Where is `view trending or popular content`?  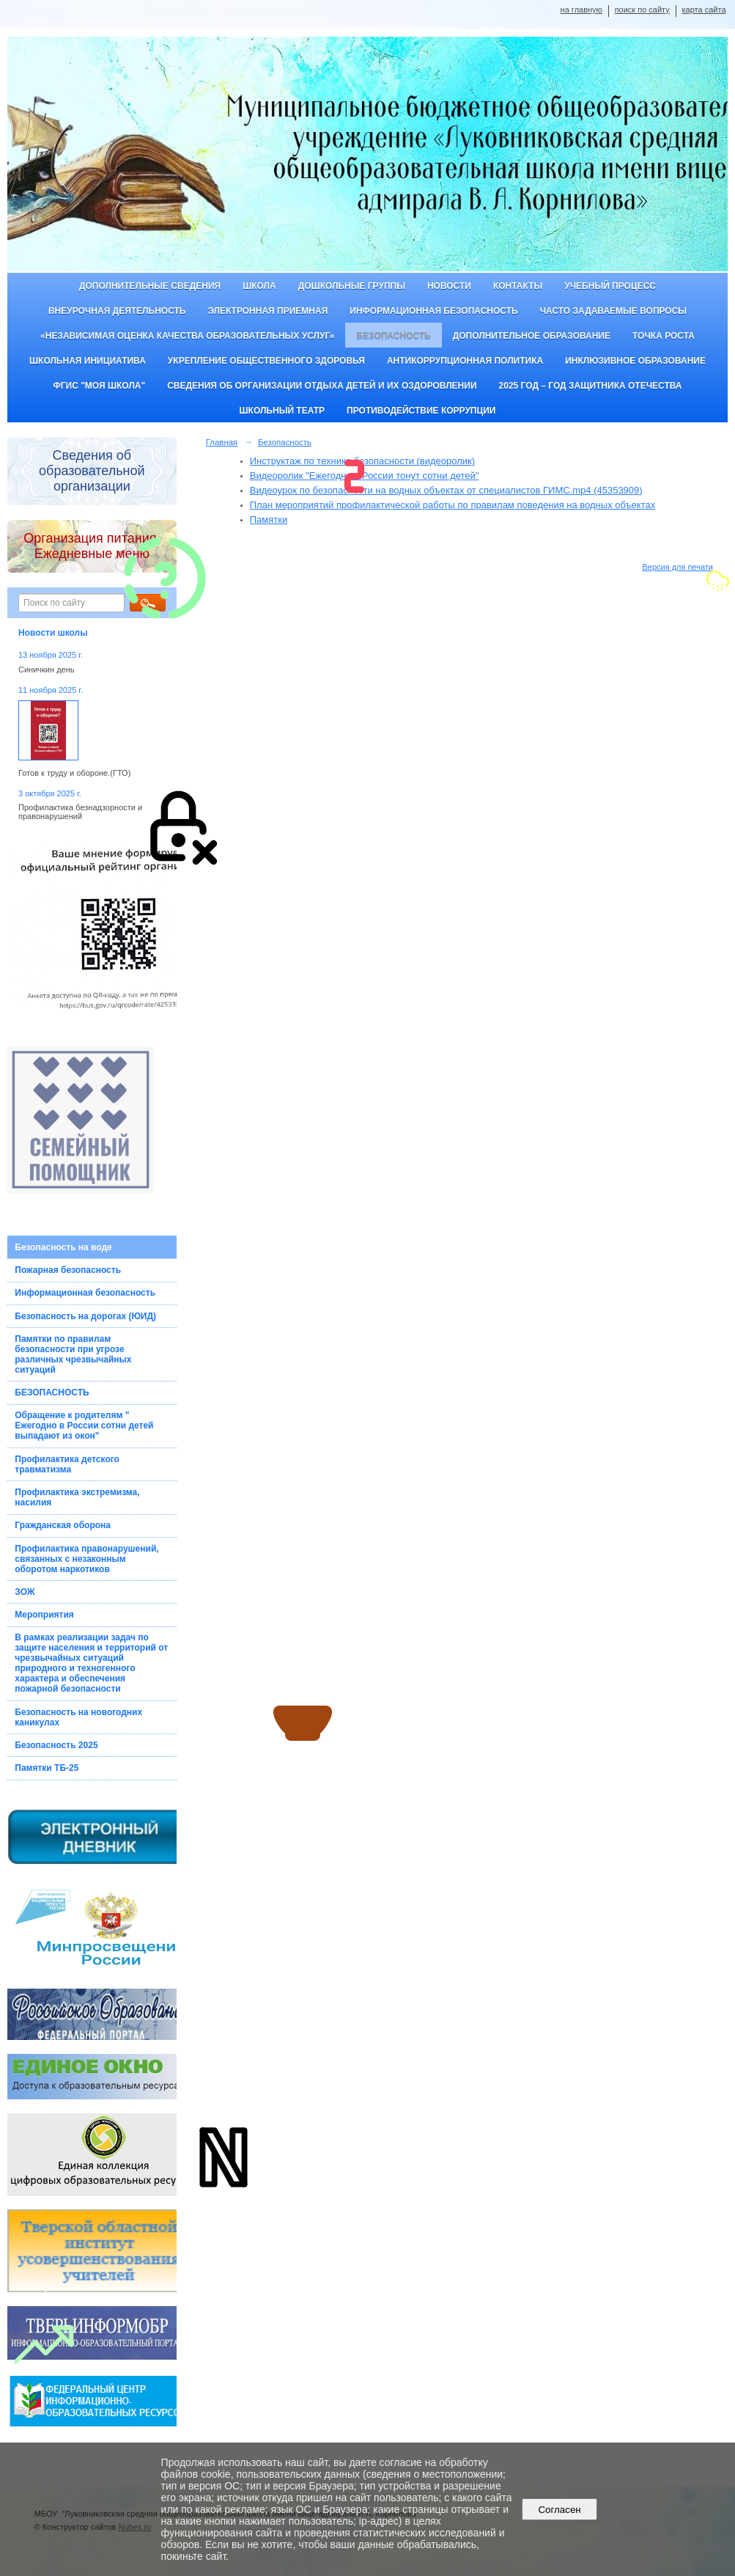
view trending or popular content is located at coordinates (43, 2346).